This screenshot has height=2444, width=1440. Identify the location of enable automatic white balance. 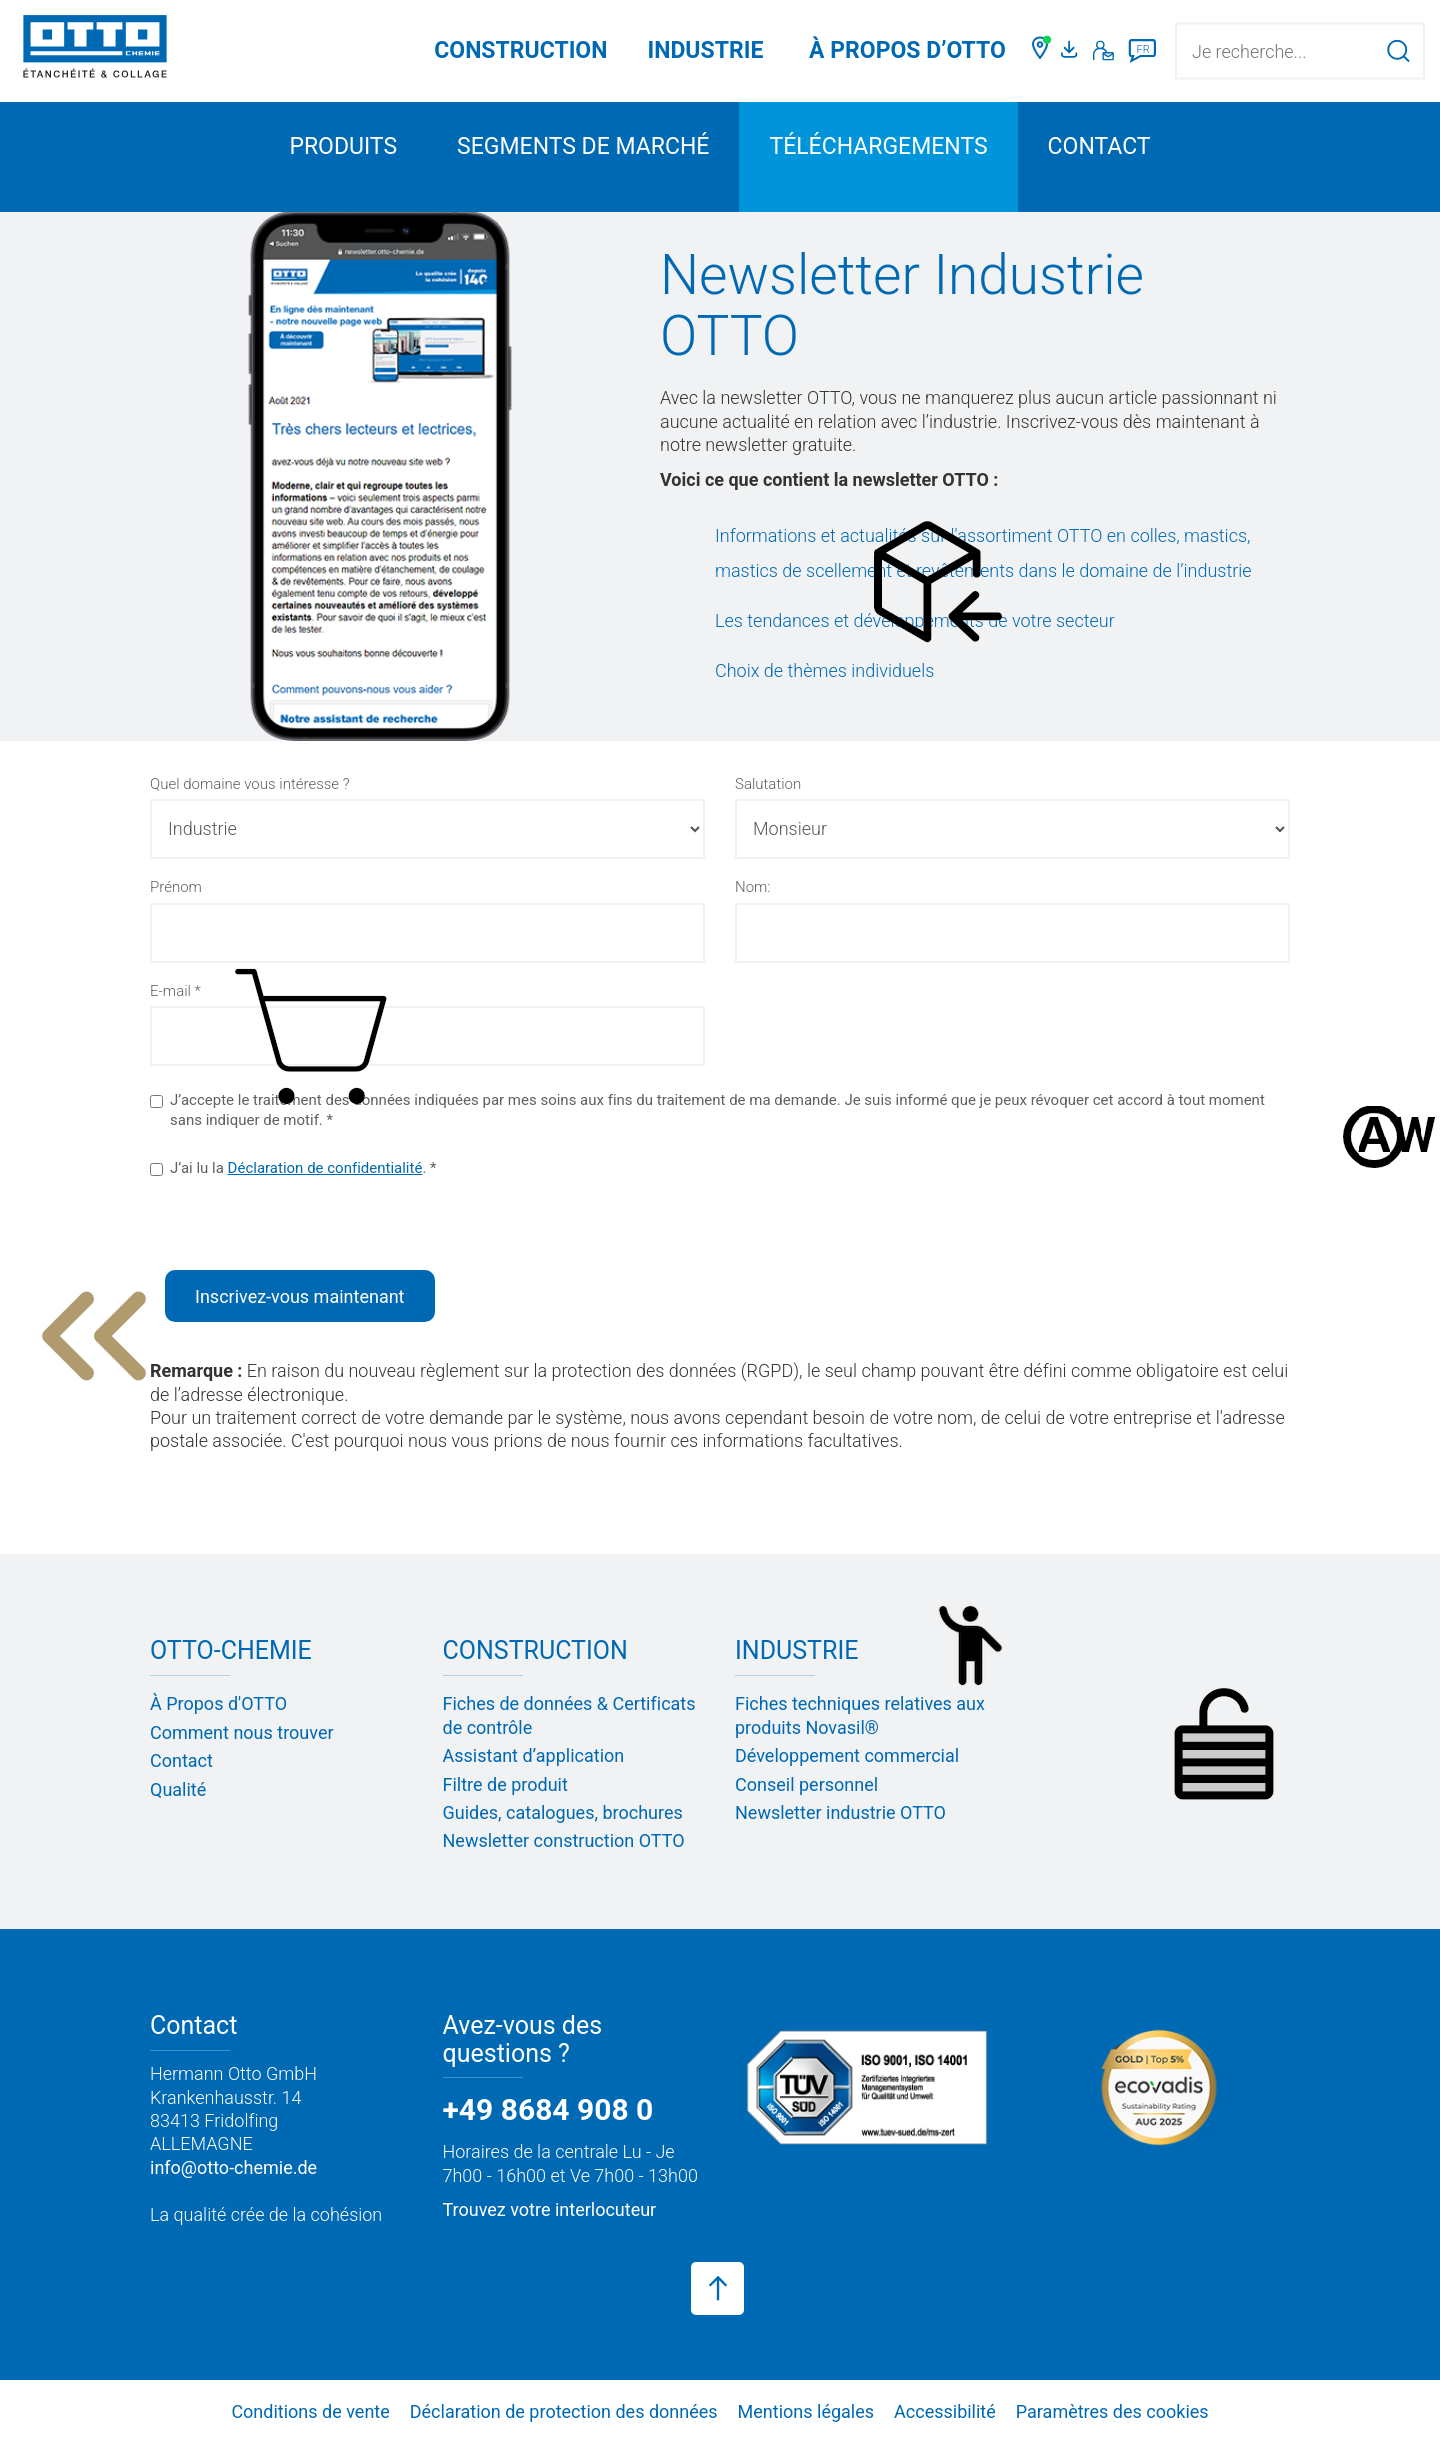
(1389, 1136).